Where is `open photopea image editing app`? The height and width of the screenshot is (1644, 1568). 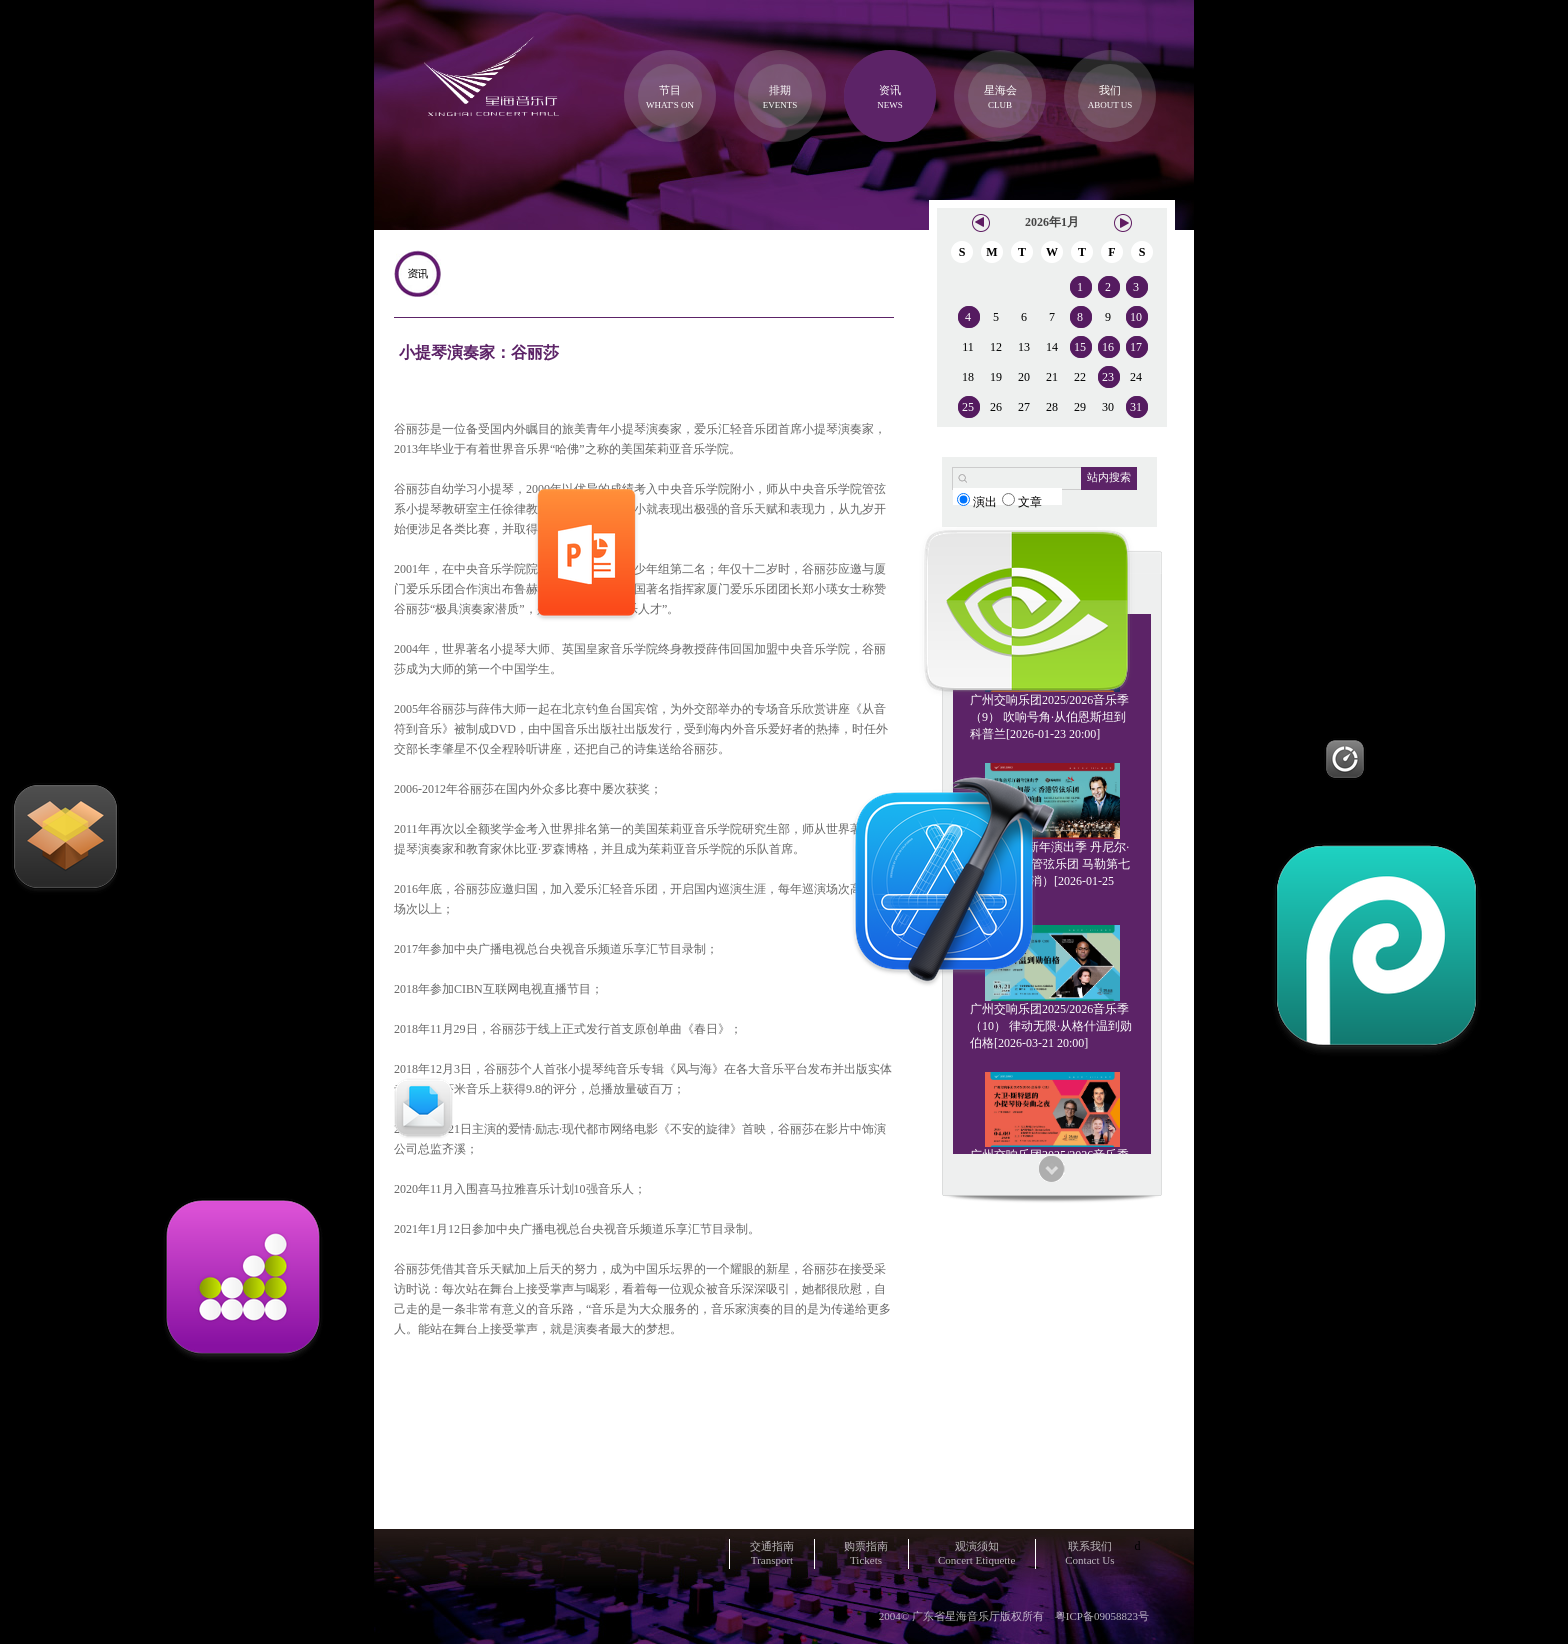 open photopea image editing app is located at coordinates (1376, 945).